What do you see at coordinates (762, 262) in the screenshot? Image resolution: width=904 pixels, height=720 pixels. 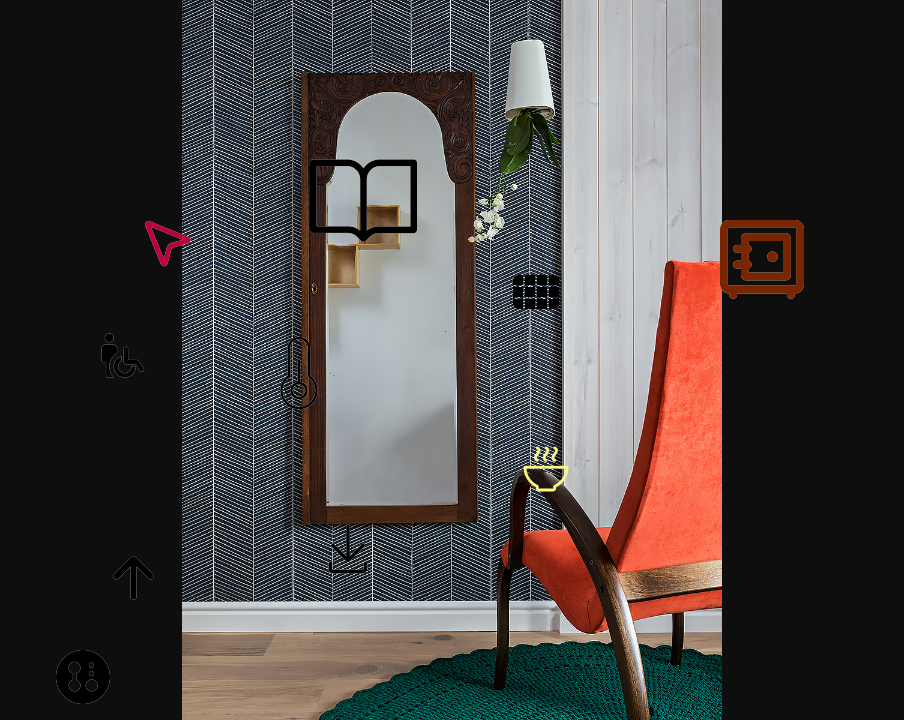 I see `access fiscal host settings` at bounding box center [762, 262].